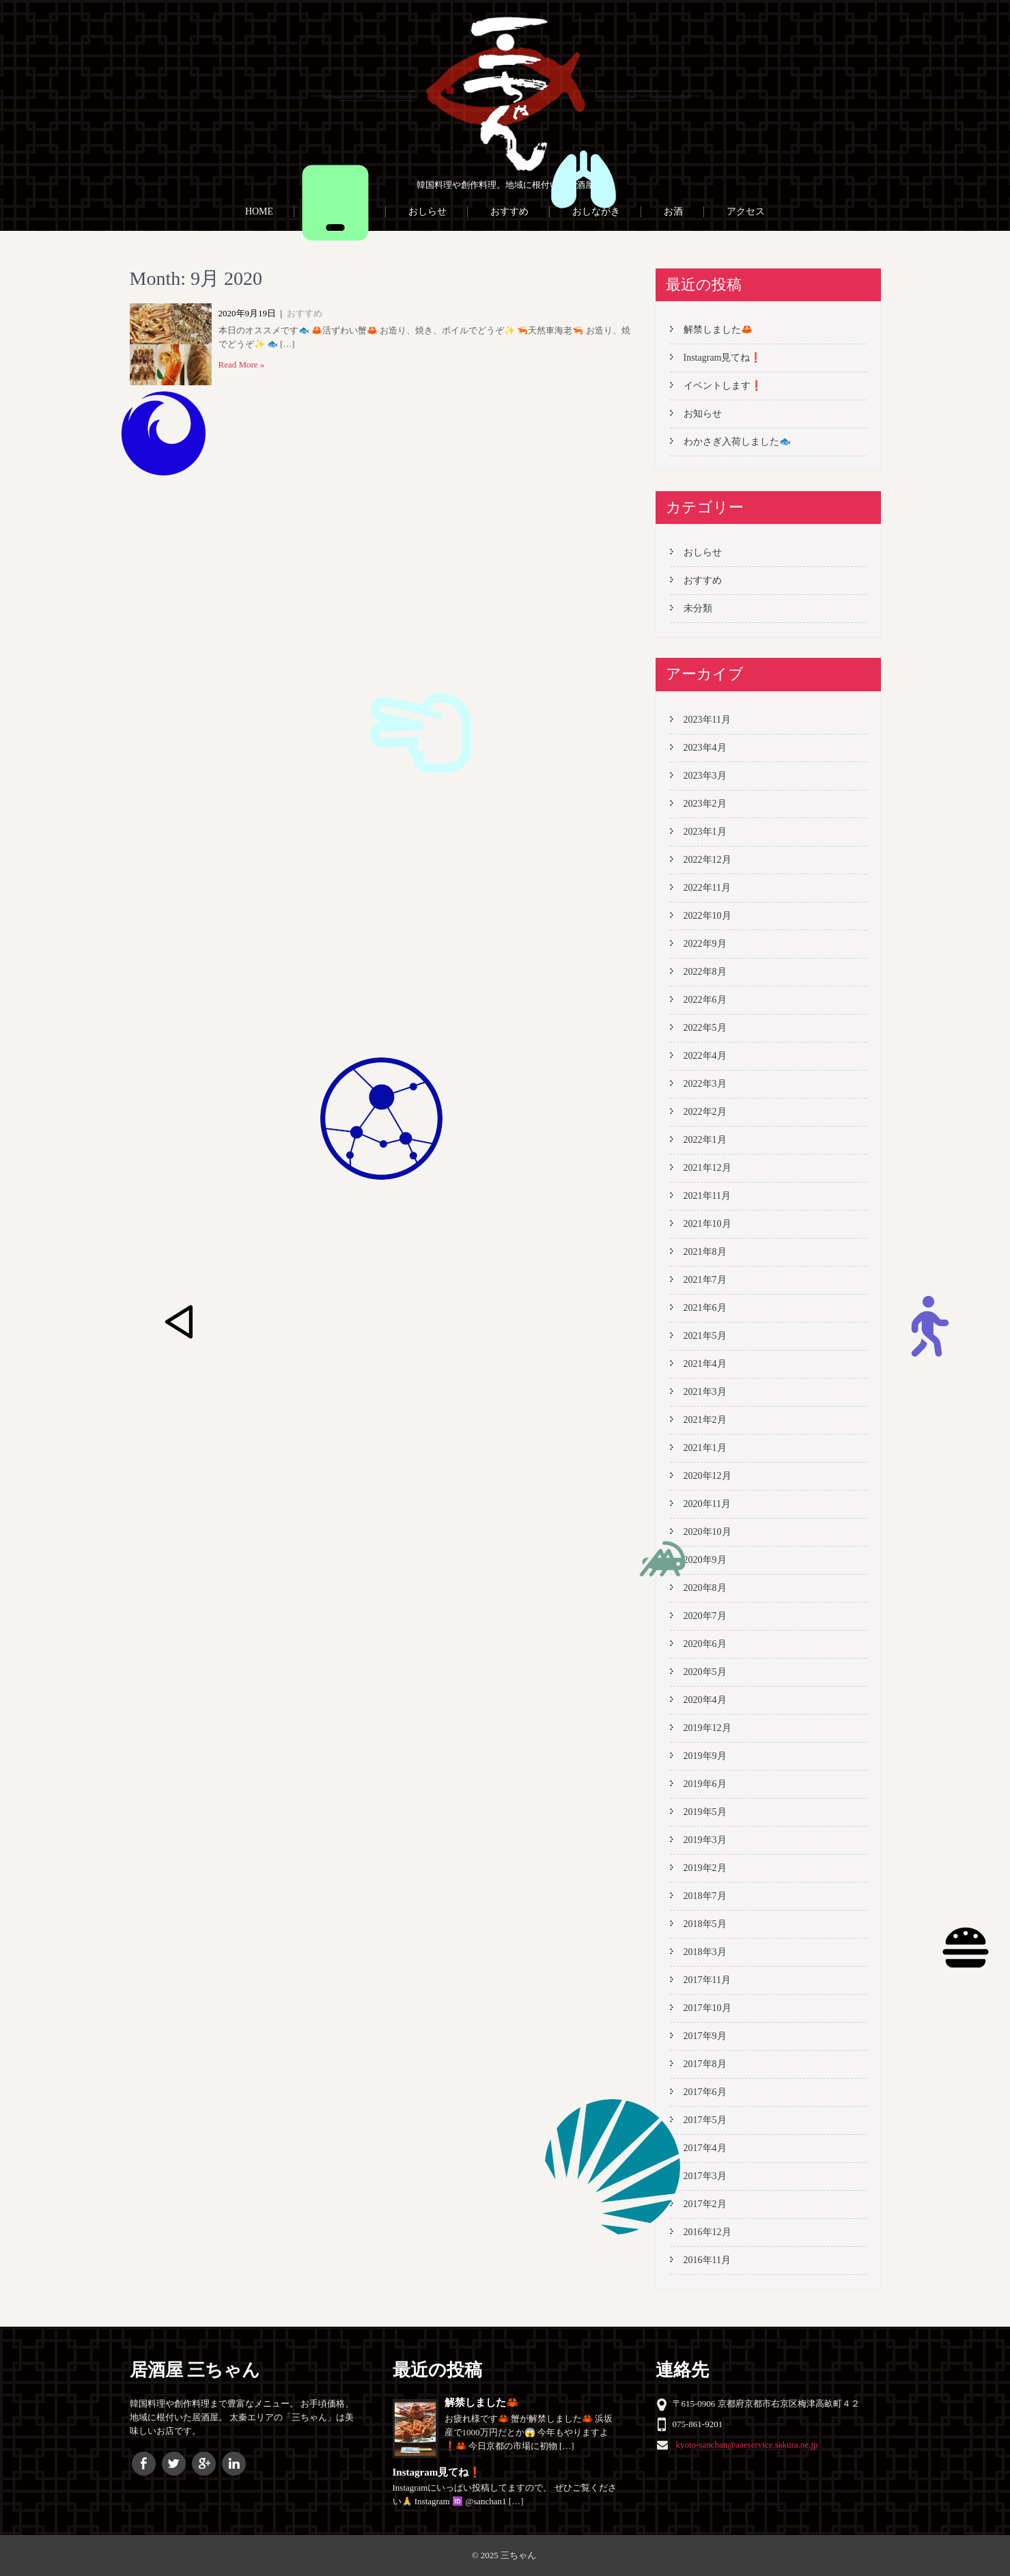 The image size is (1010, 2576). I want to click on indicates pest or insect-related content, so click(662, 1559).